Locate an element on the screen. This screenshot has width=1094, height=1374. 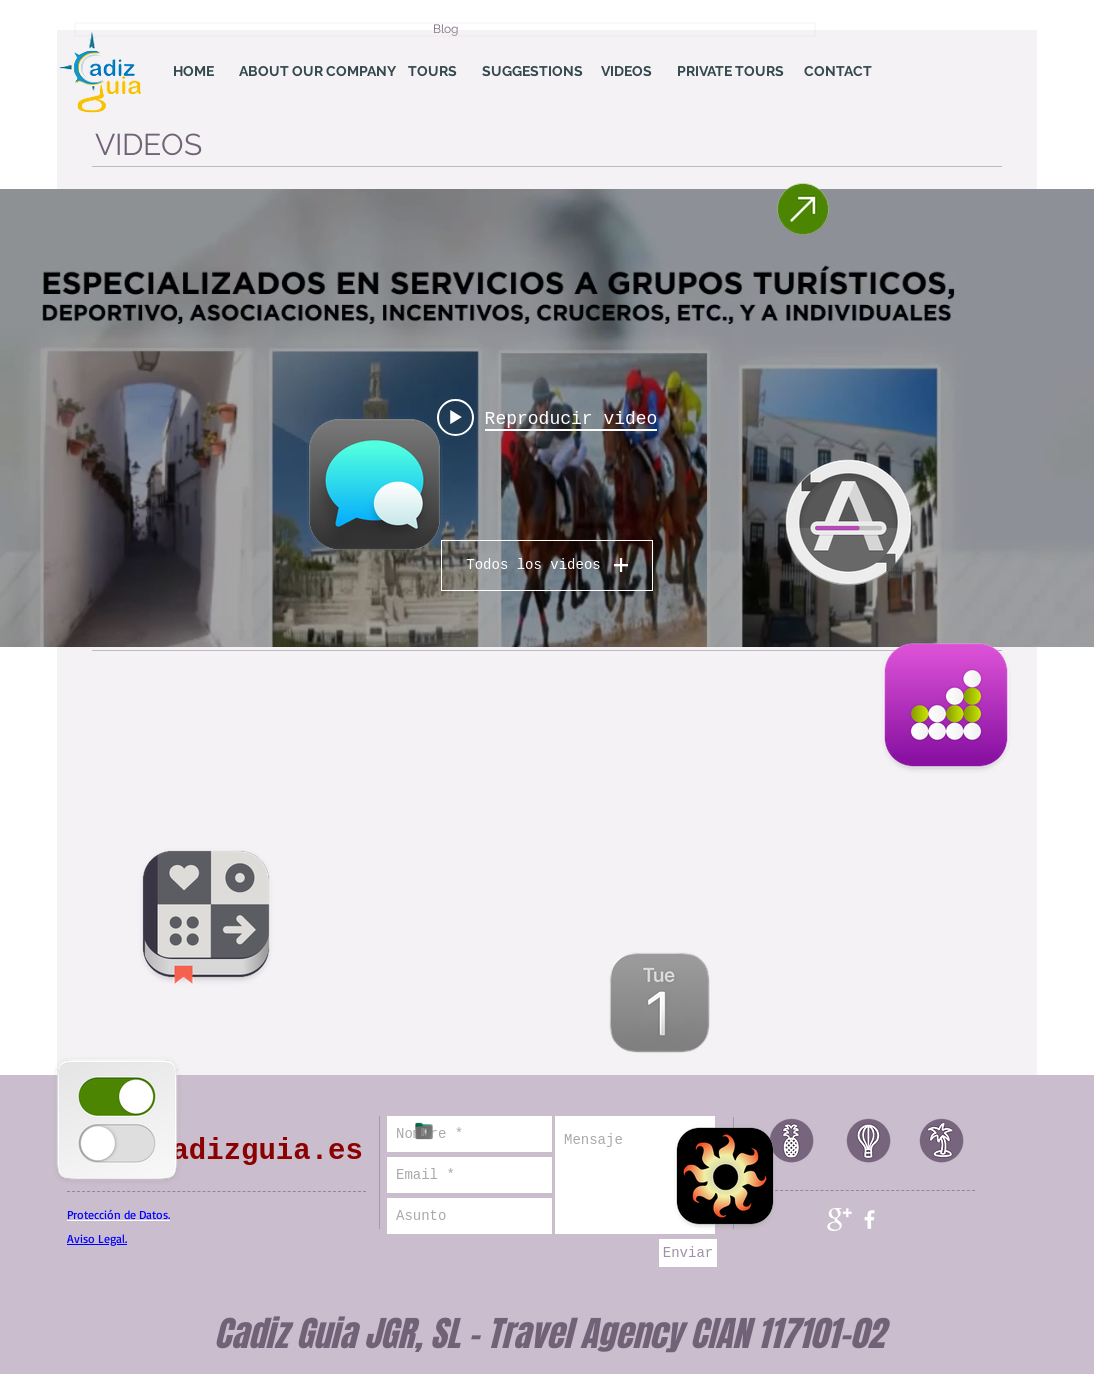
open the icon library app is located at coordinates (206, 914).